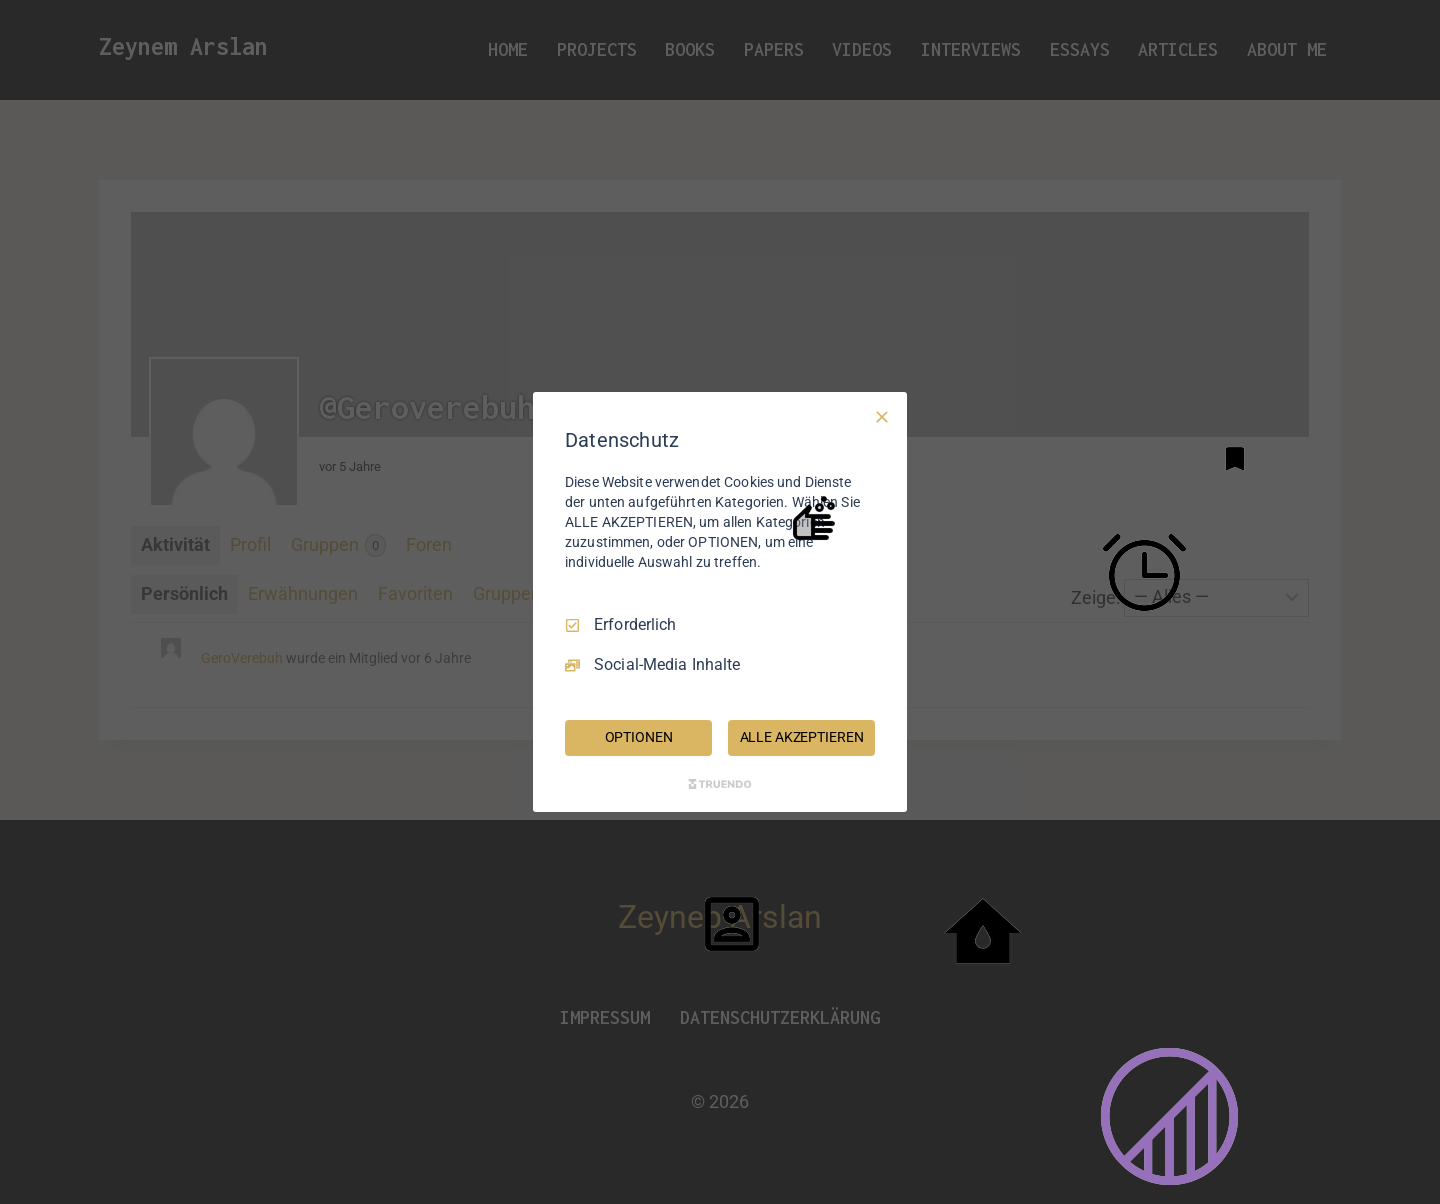 The image size is (1440, 1204). Describe the element at coordinates (732, 924) in the screenshot. I see `switch to portrait orientation mode` at that location.